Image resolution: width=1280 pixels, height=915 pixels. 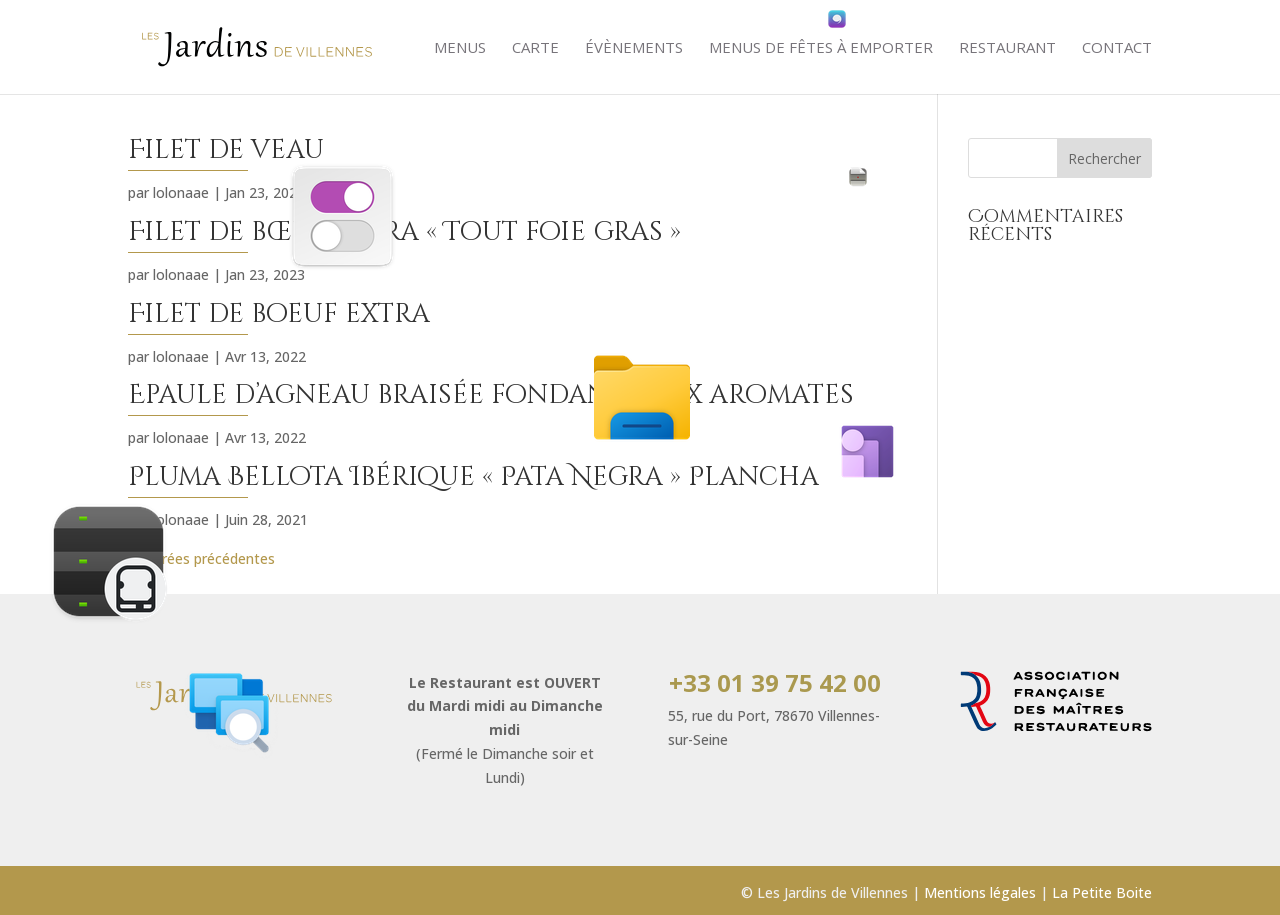 I want to click on open raider app for document scanning, so click(x=858, y=177).